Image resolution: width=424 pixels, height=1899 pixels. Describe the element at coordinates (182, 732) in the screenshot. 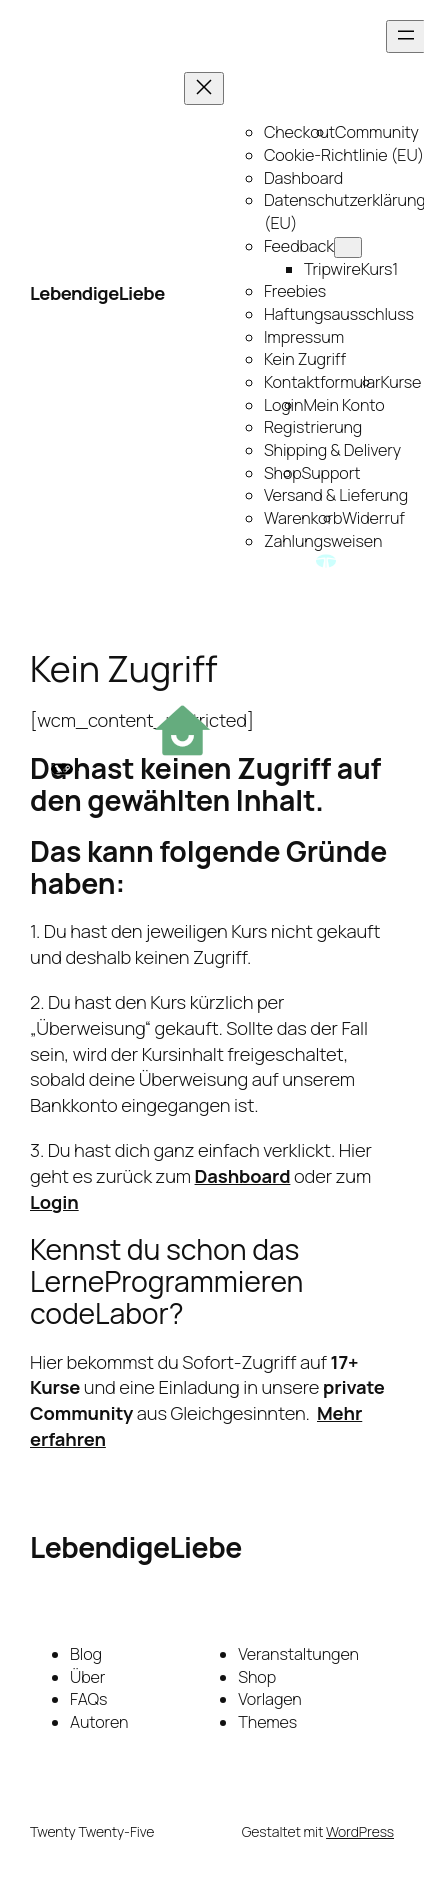

I see `go to home screen` at that location.